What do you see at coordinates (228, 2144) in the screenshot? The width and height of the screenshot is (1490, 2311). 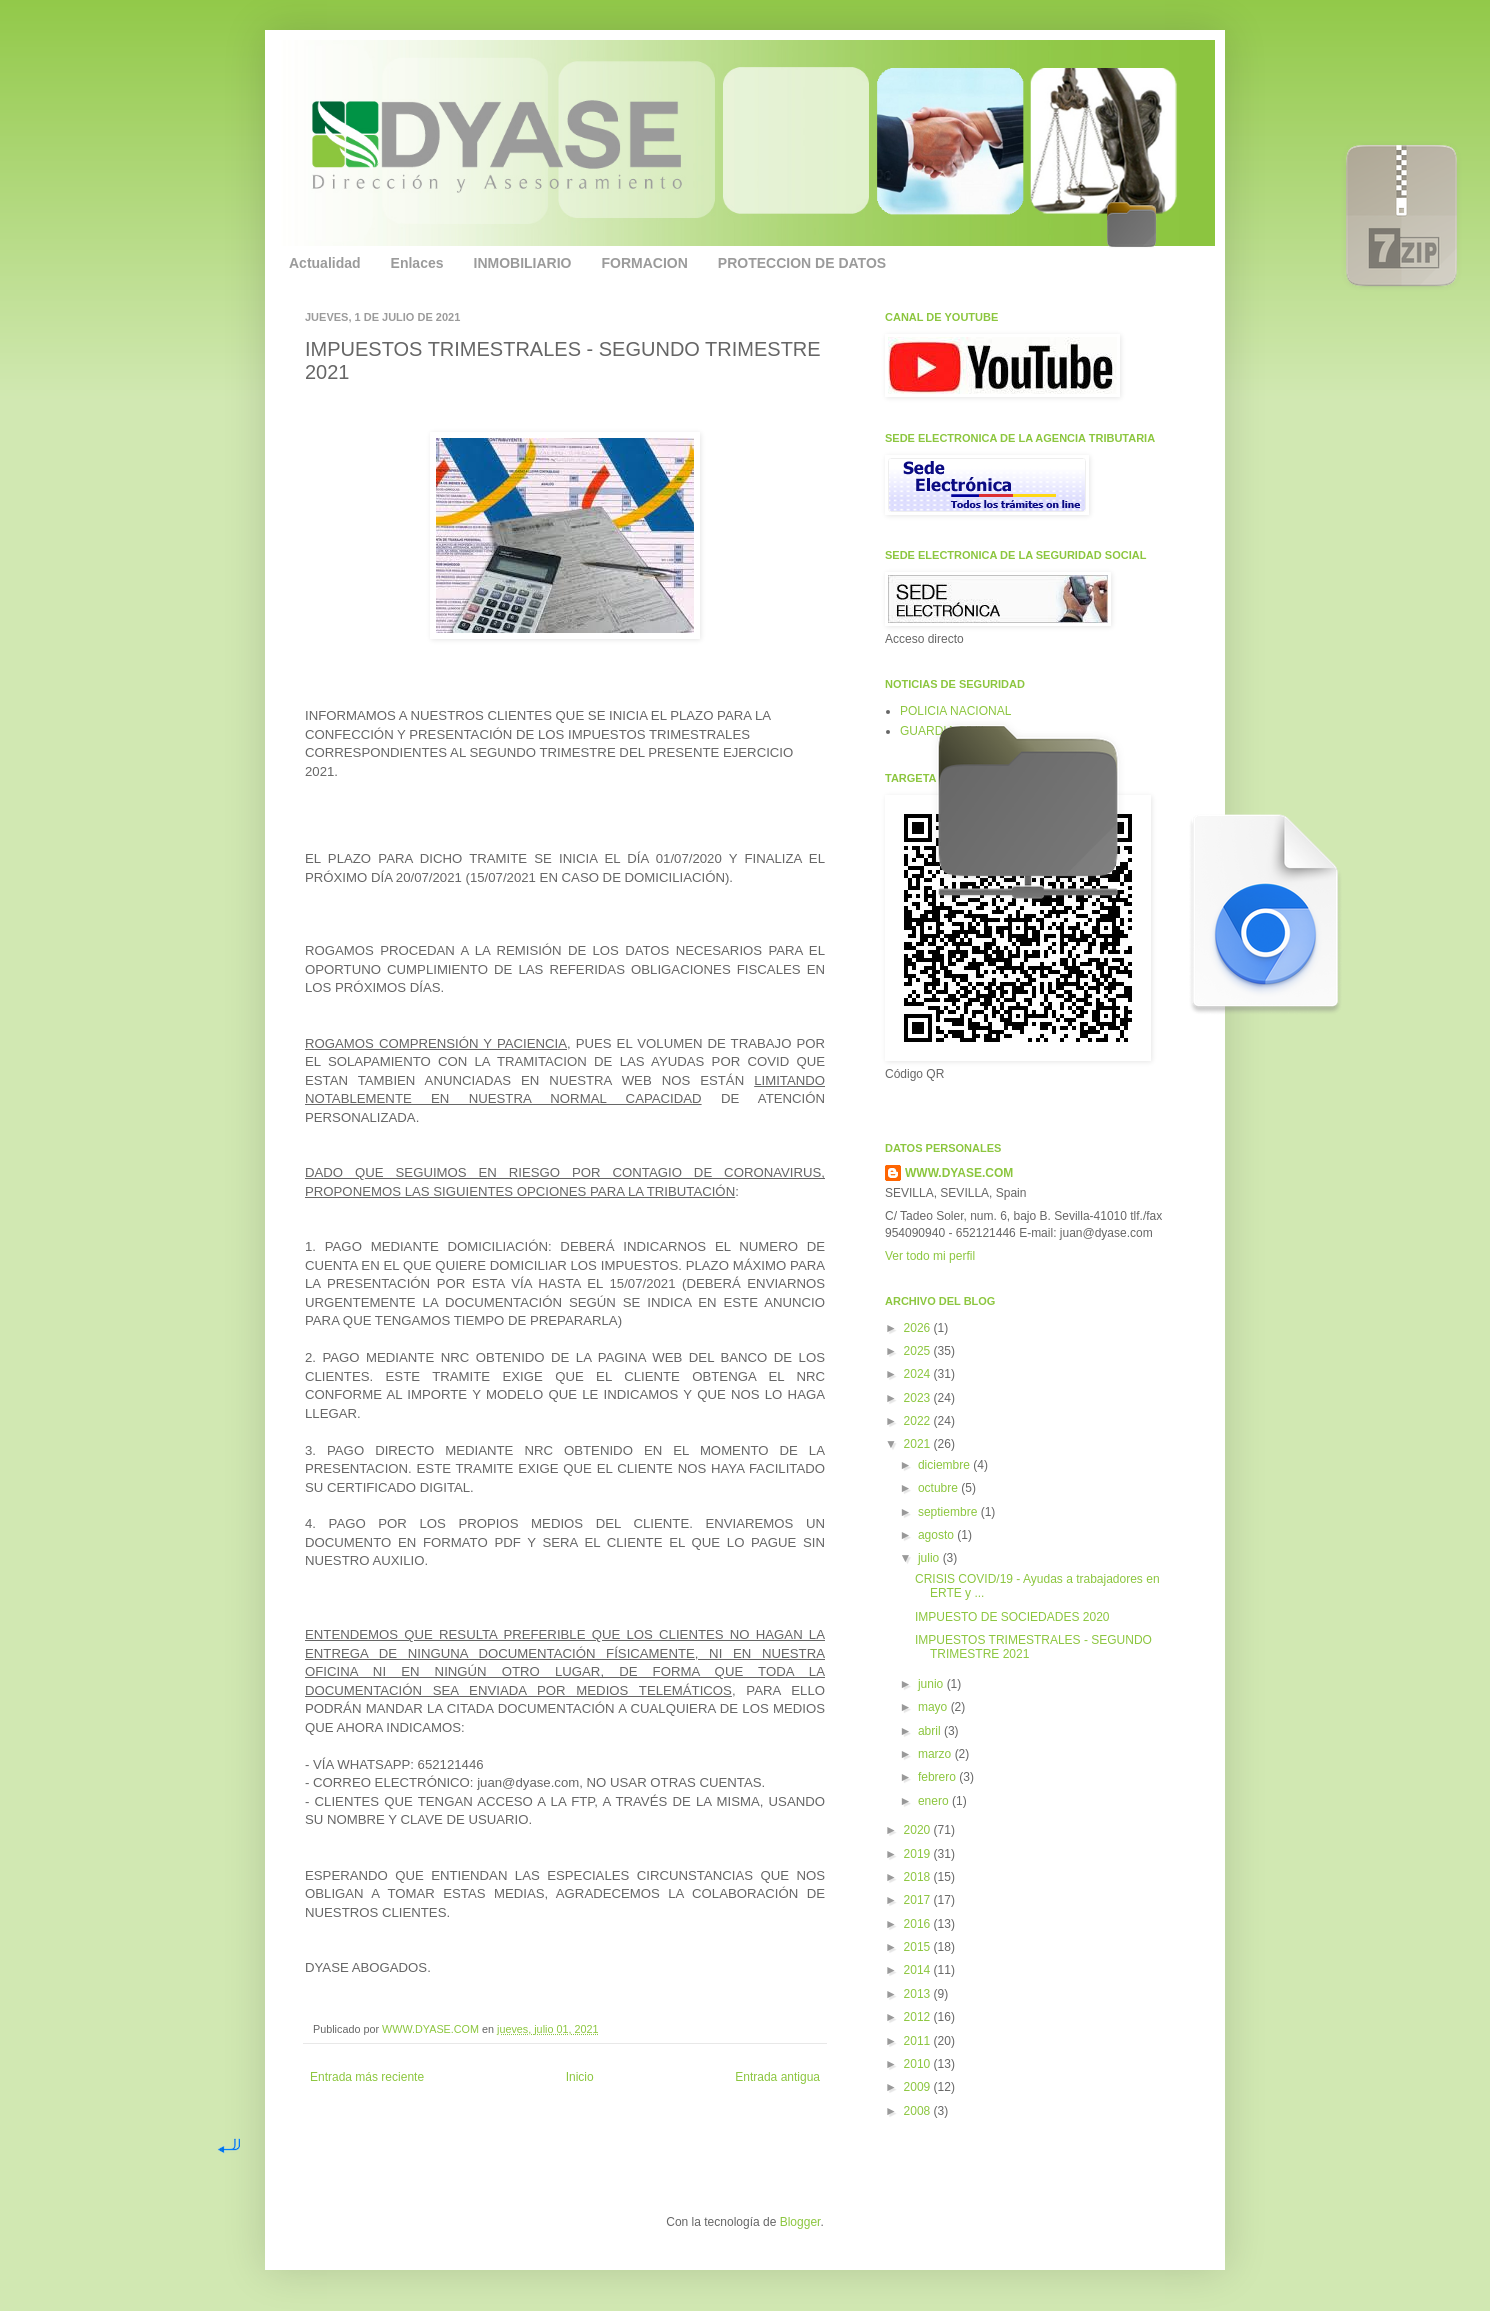 I see `reply to all recipients of an email` at bounding box center [228, 2144].